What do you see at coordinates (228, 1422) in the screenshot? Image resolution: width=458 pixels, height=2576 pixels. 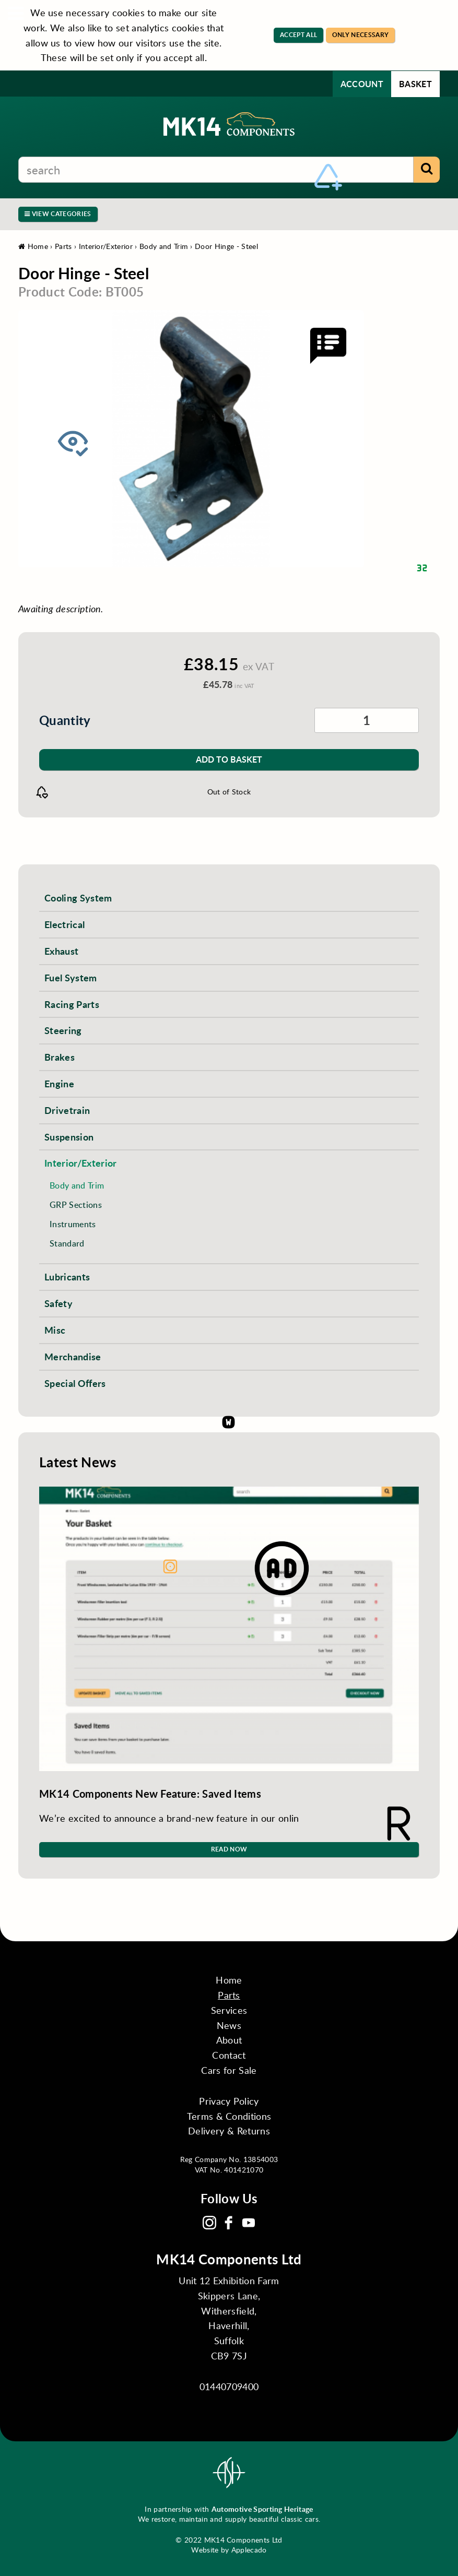 I see `app icon for a service or brand starting with "W"` at bounding box center [228, 1422].